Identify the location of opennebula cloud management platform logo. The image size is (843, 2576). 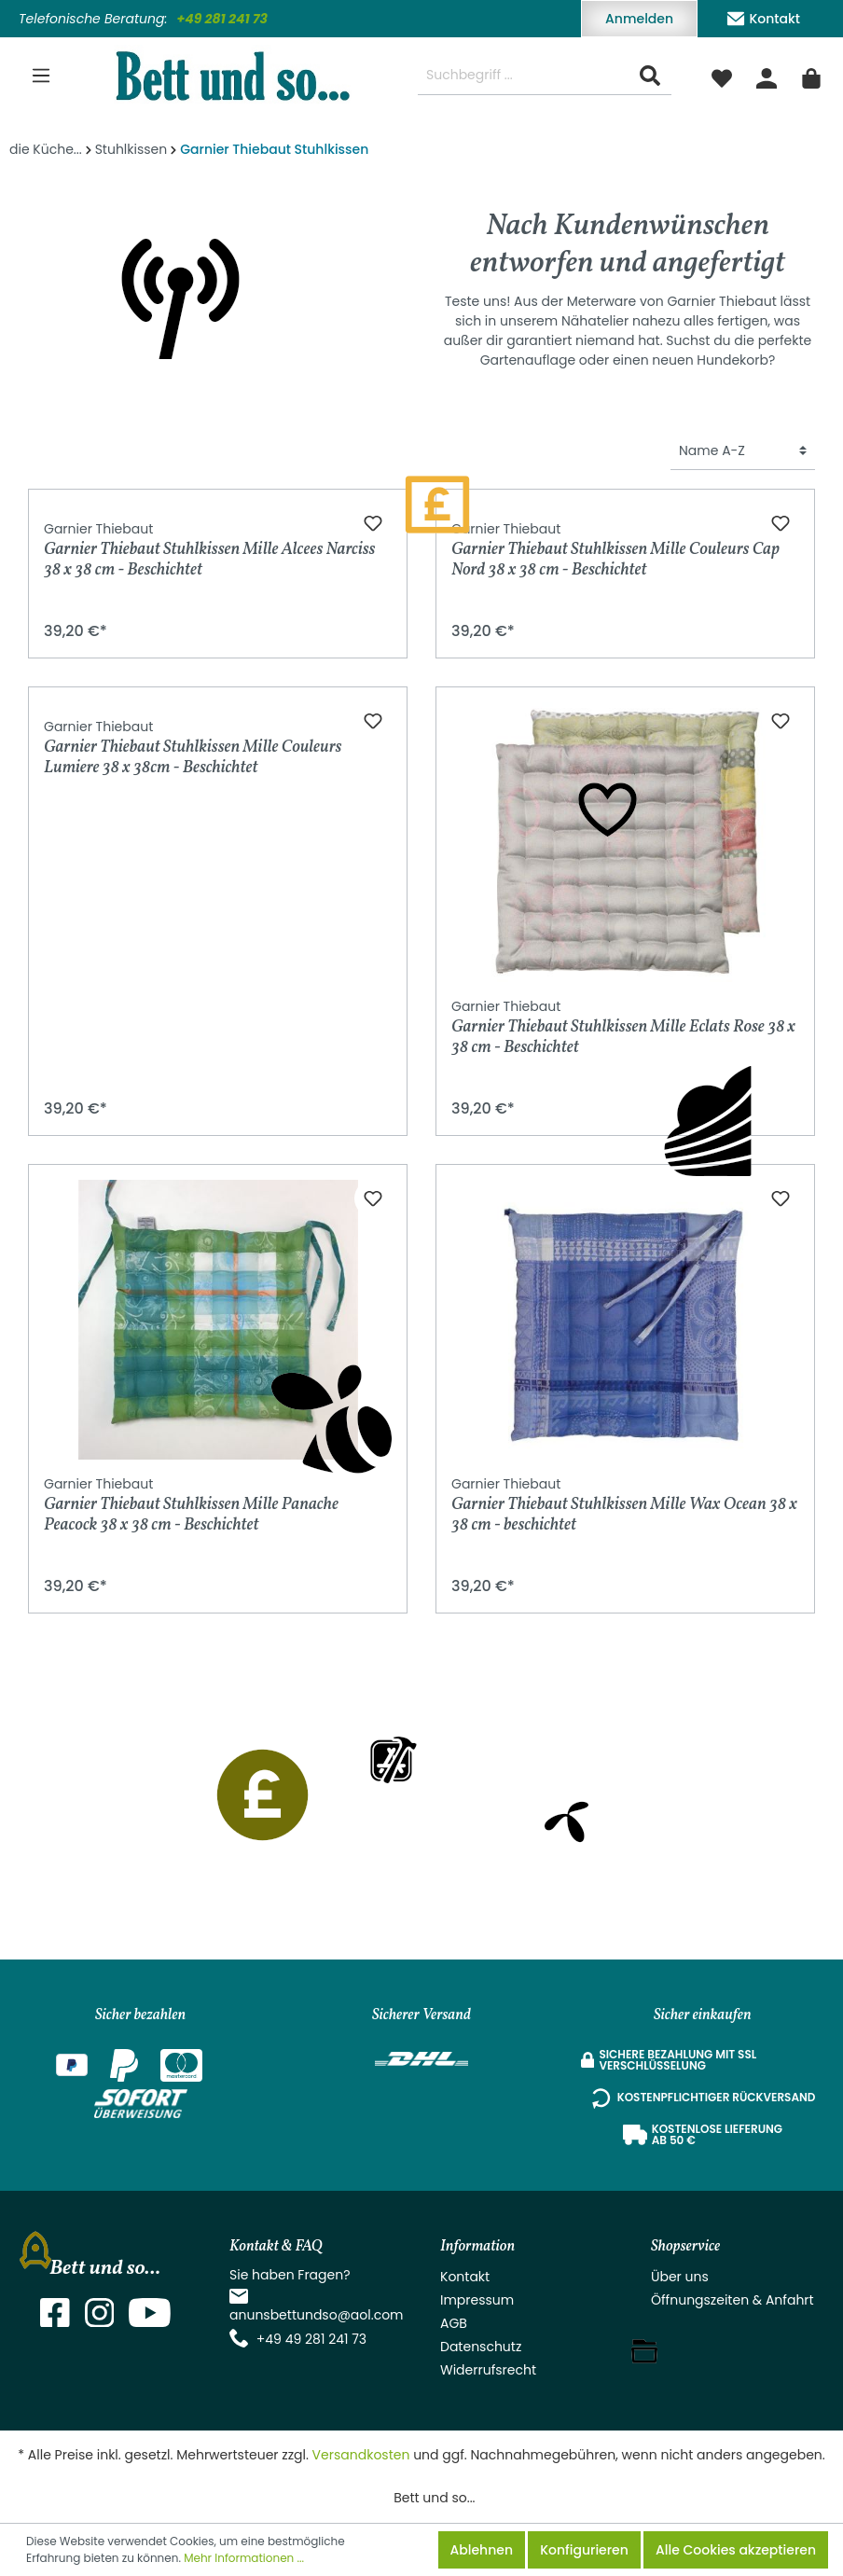
(708, 1121).